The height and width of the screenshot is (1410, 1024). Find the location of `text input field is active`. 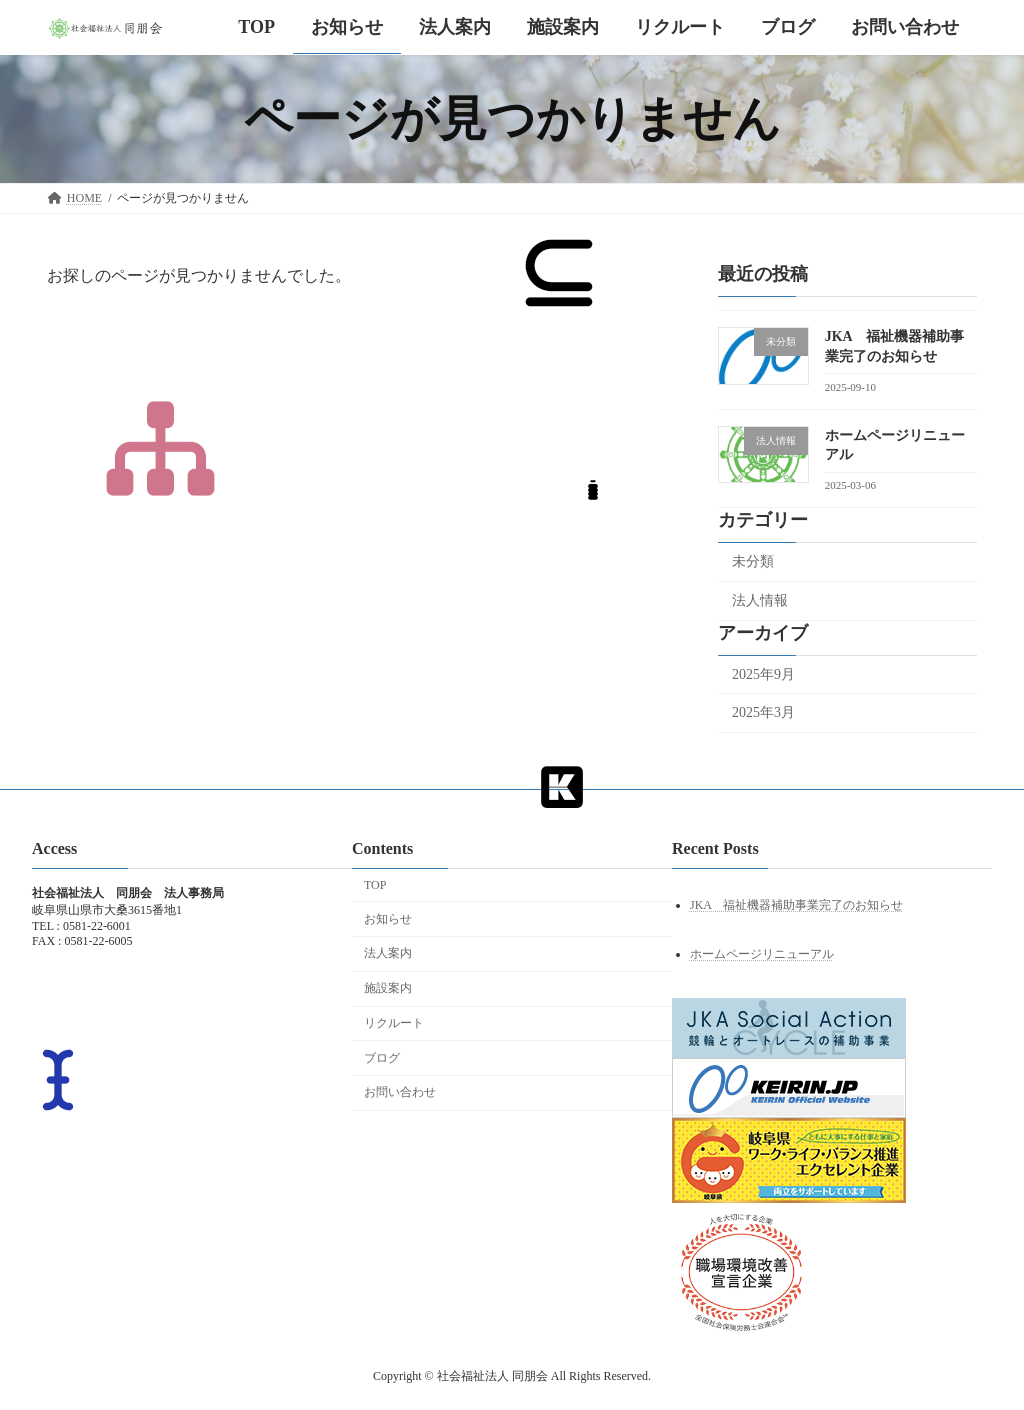

text input field is active is located at coordinates (58, 1080).